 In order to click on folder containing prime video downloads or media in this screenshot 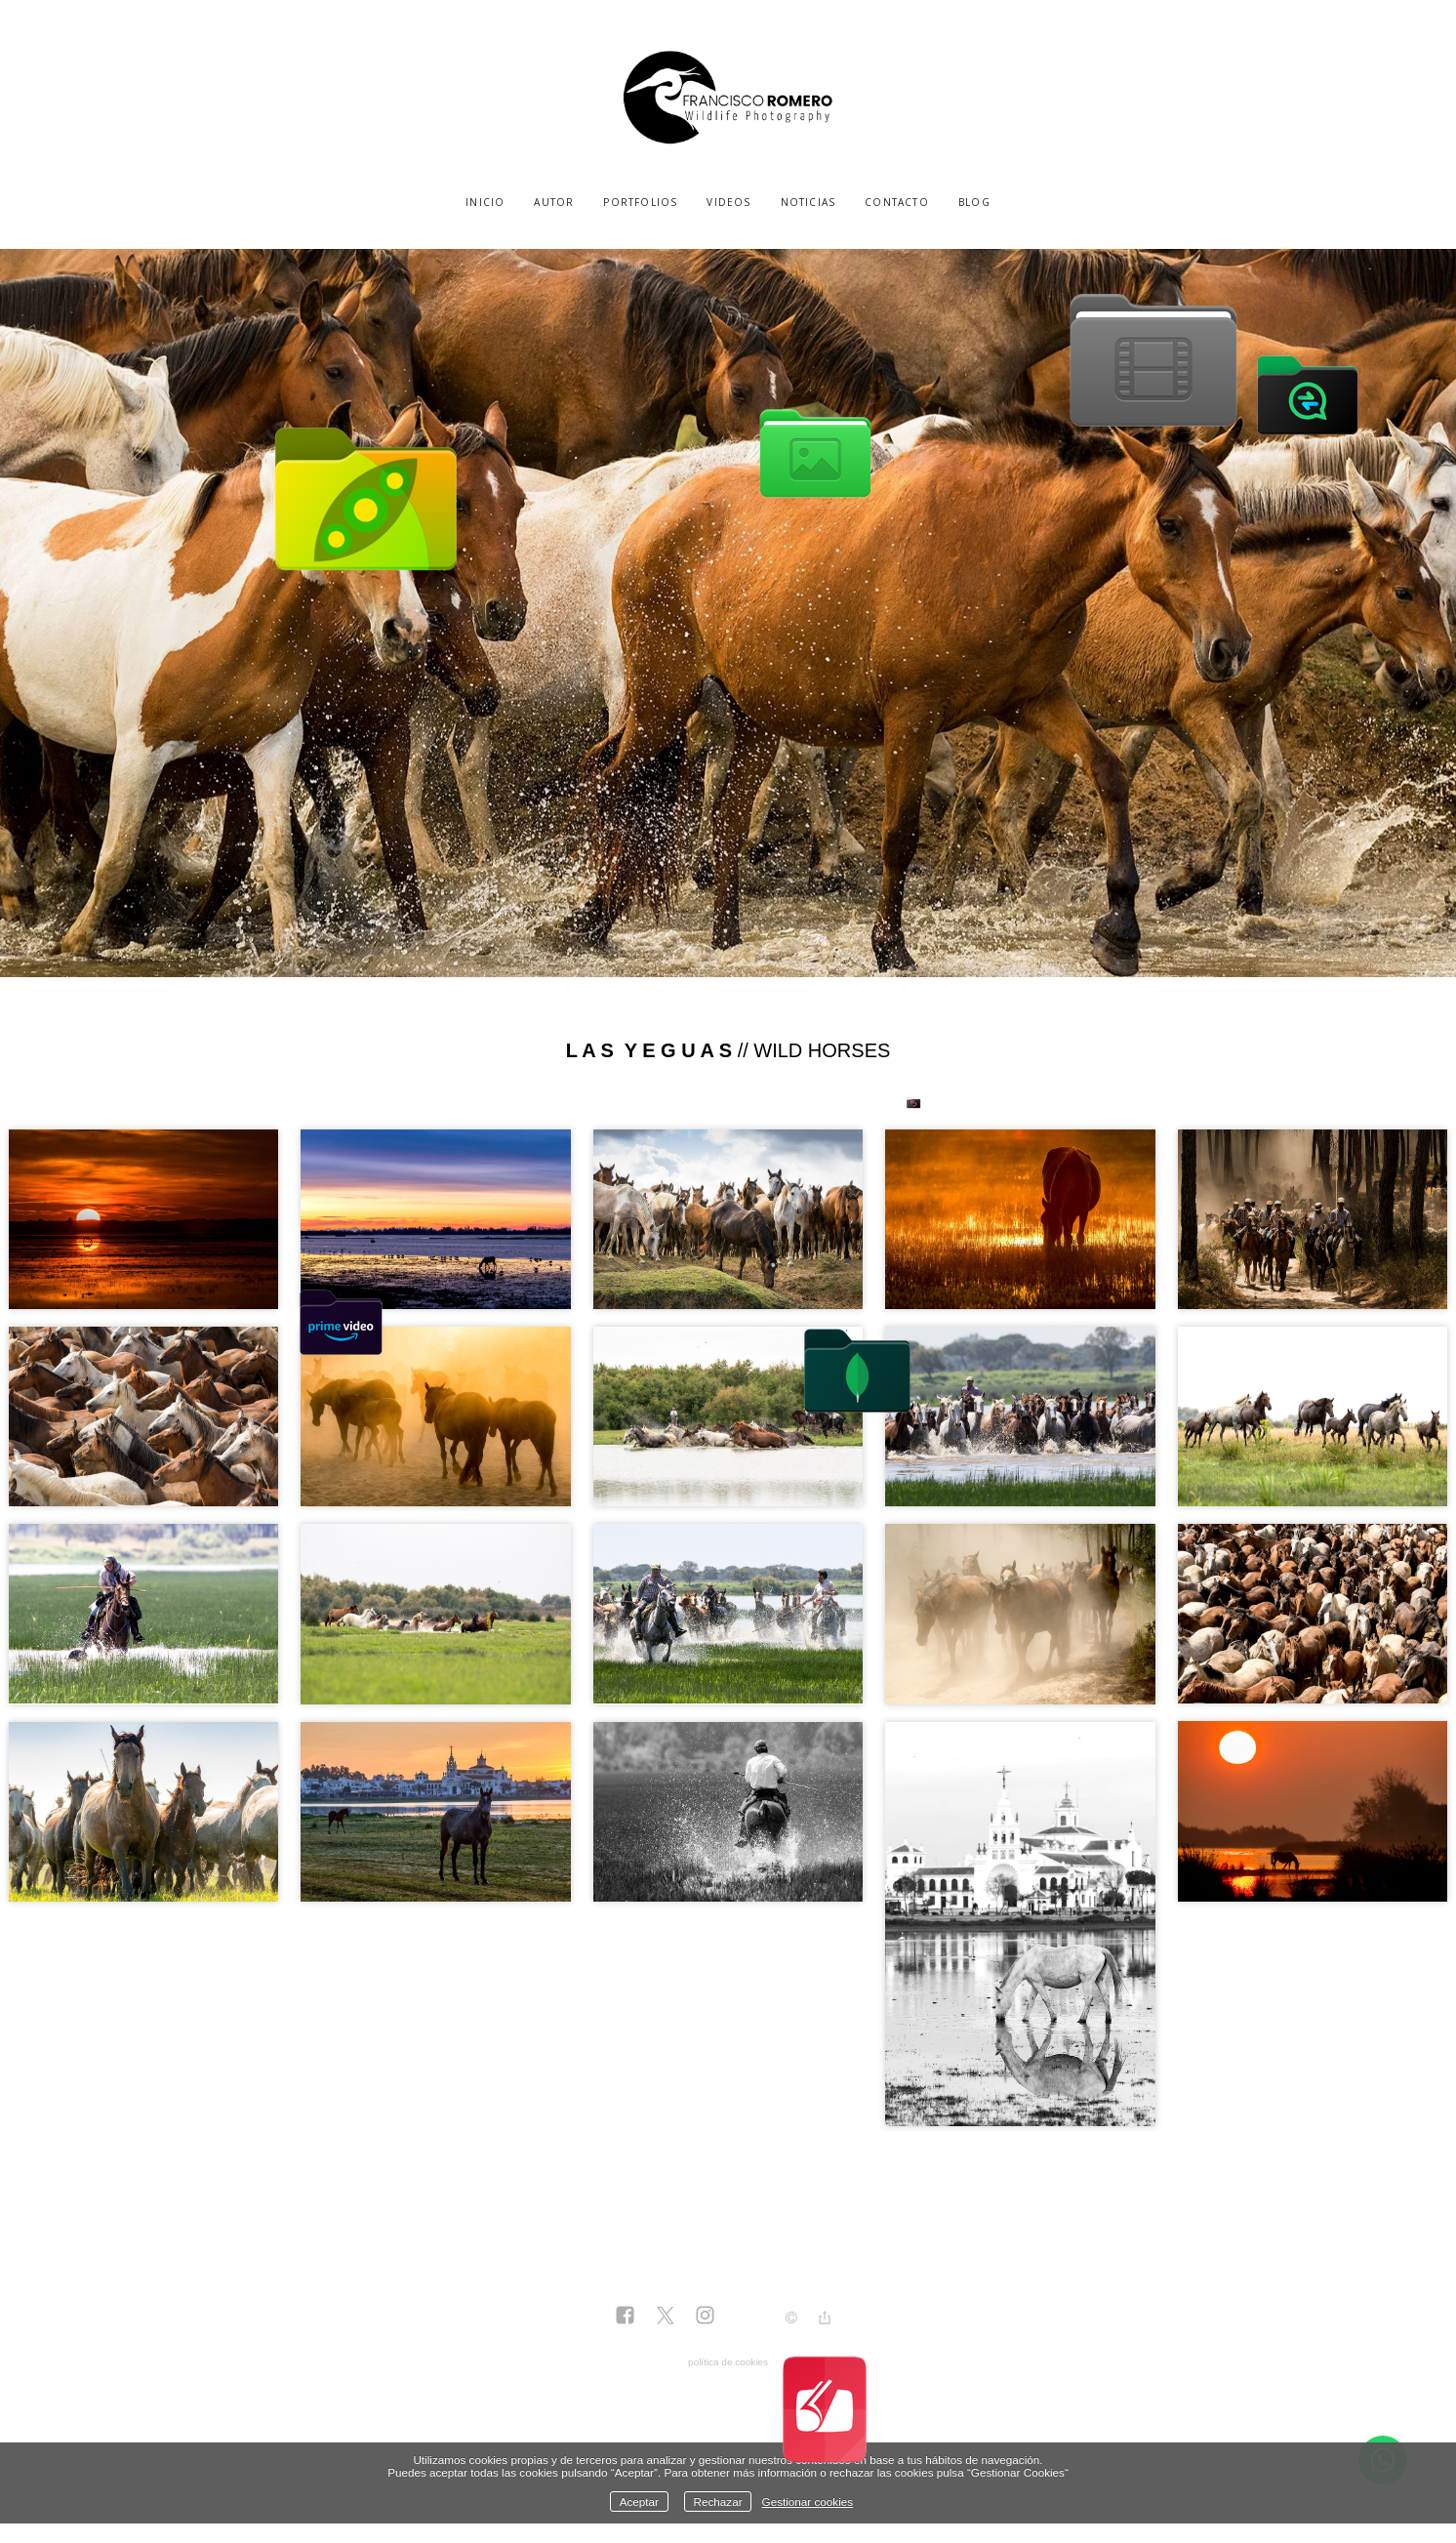, I will do `click(341, 1325)`.